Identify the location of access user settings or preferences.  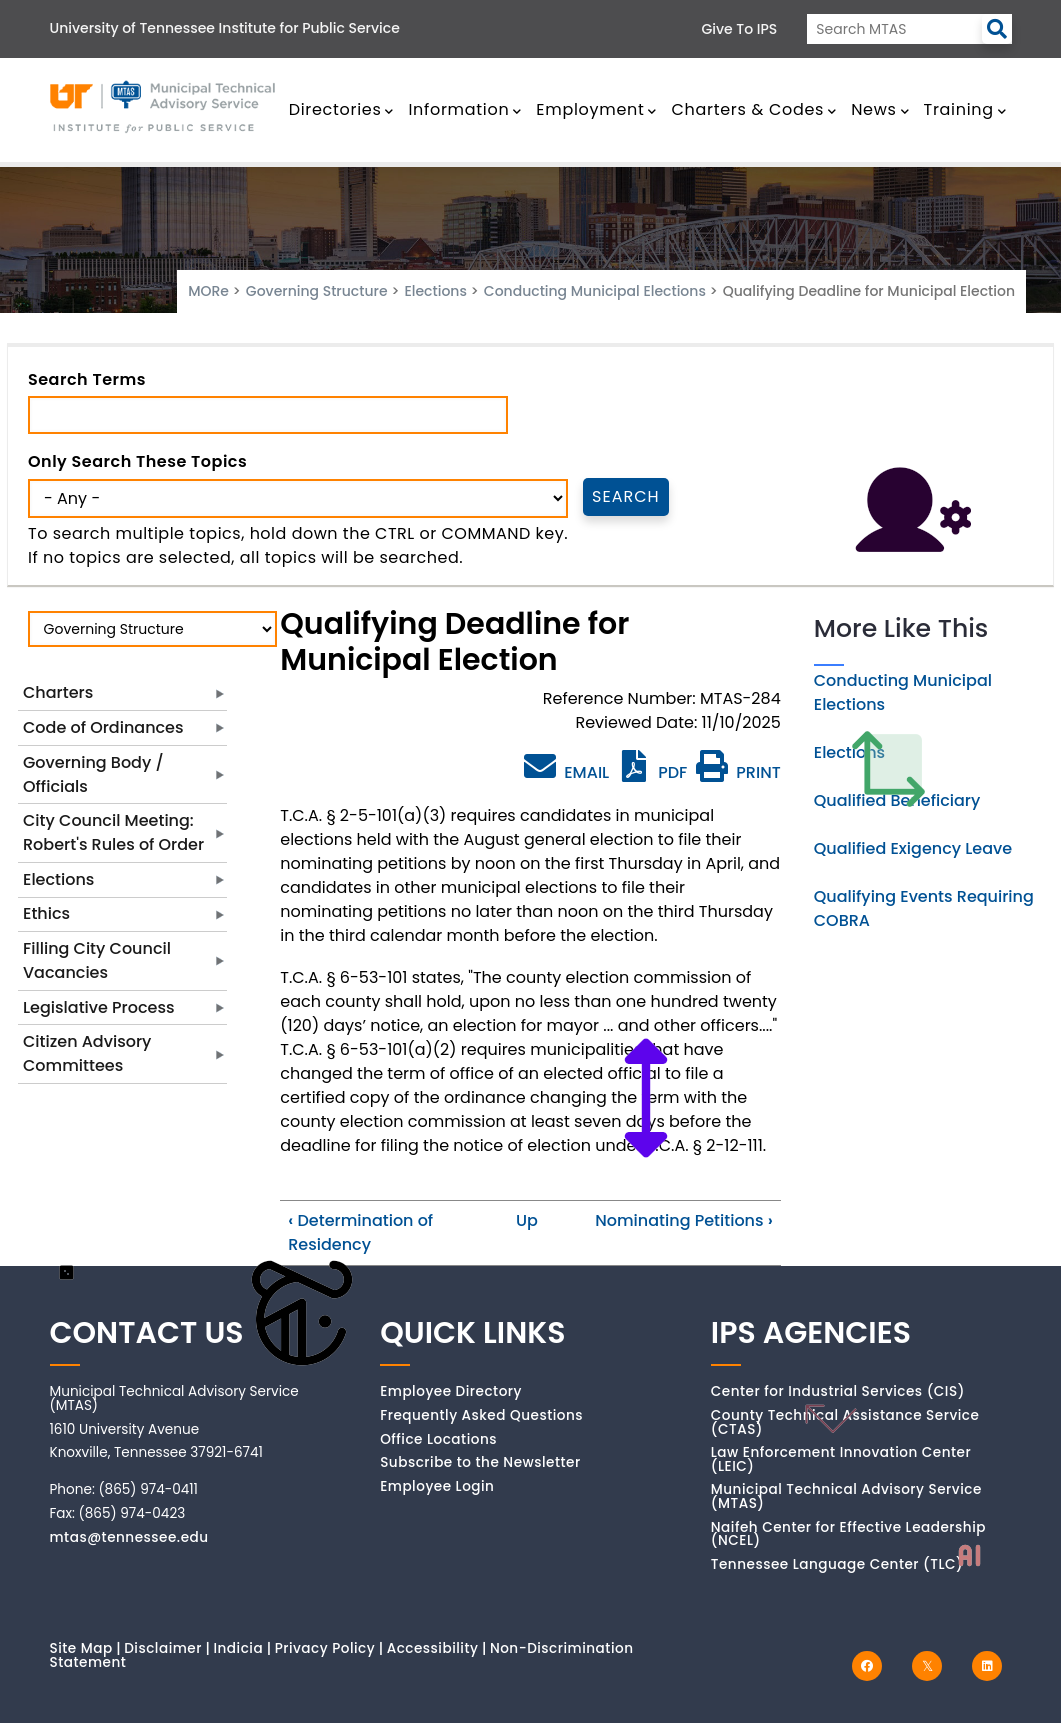
(909, 513).